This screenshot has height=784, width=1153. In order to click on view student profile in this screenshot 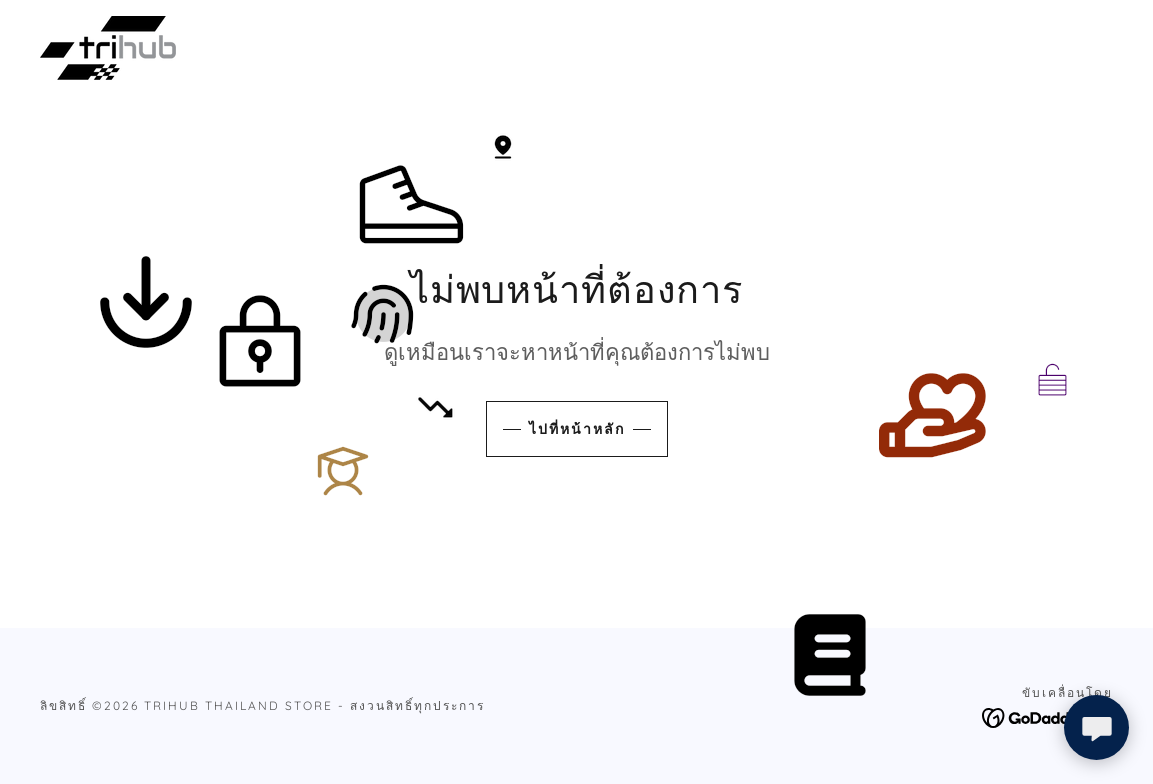, I will do `click(343, 472)`.